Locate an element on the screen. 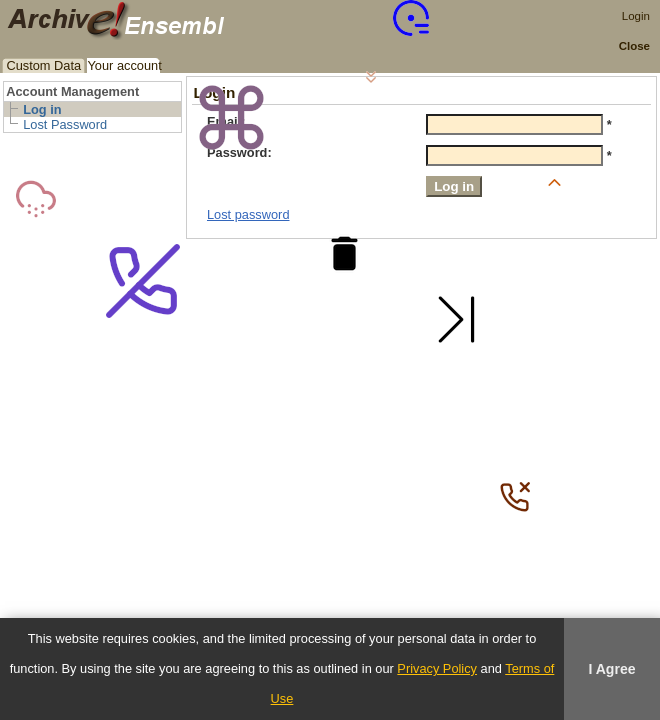 Image resolution: width=660 pixels, height=720 pixels. mute or decline an incoming call is located at coordinates (143, 281).